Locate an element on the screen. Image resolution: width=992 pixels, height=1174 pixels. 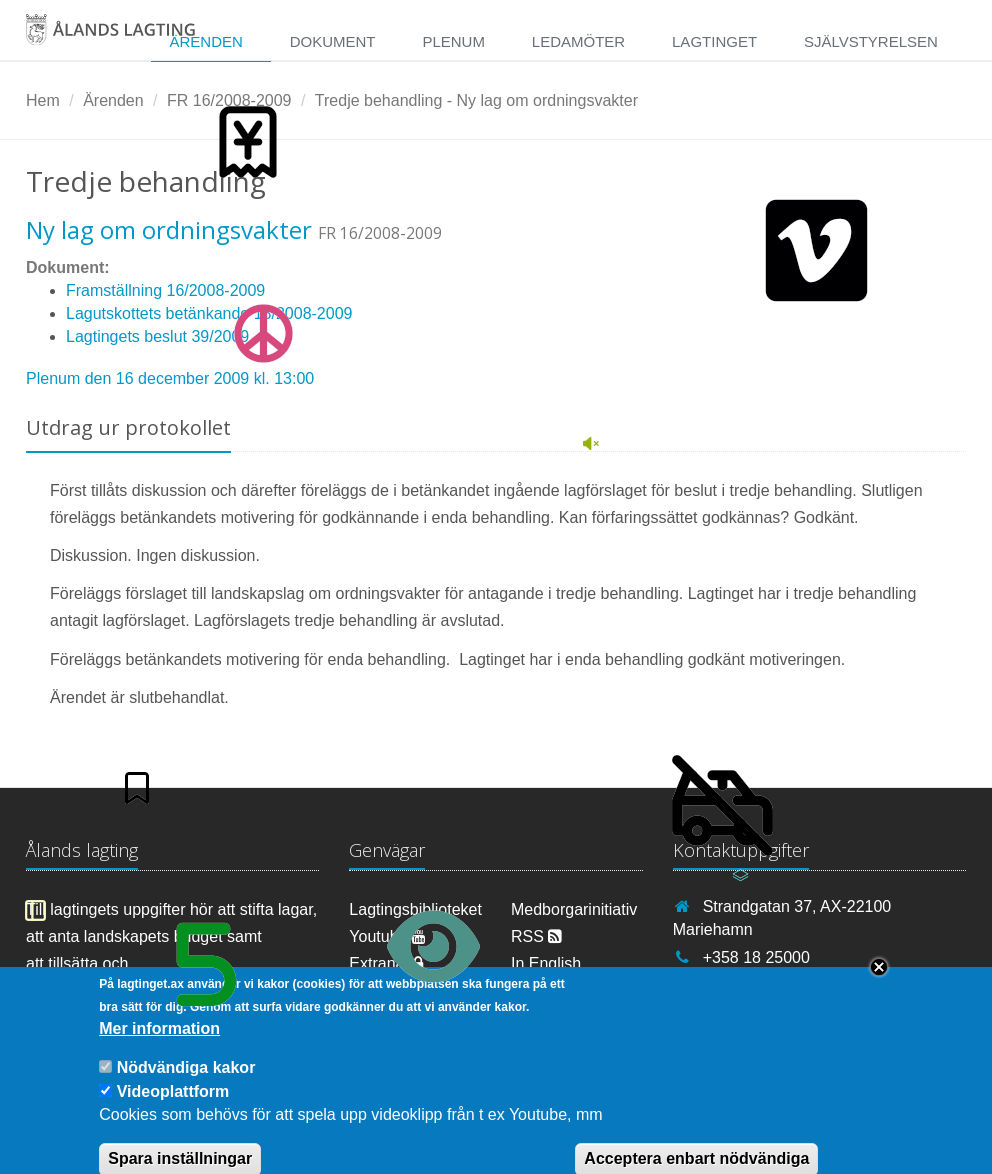
mute audio is located at coordinates (591, 443).